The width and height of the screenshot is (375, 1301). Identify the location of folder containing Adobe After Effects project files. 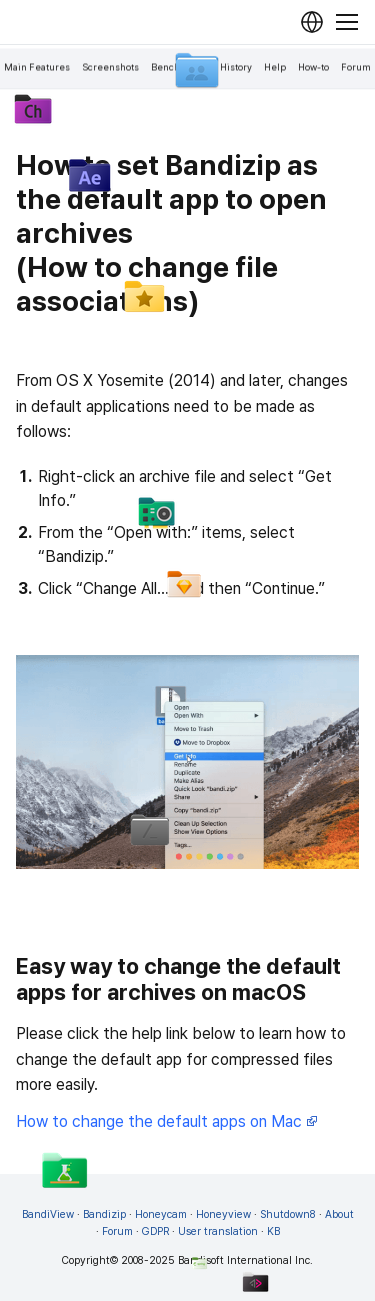
(89, 176).